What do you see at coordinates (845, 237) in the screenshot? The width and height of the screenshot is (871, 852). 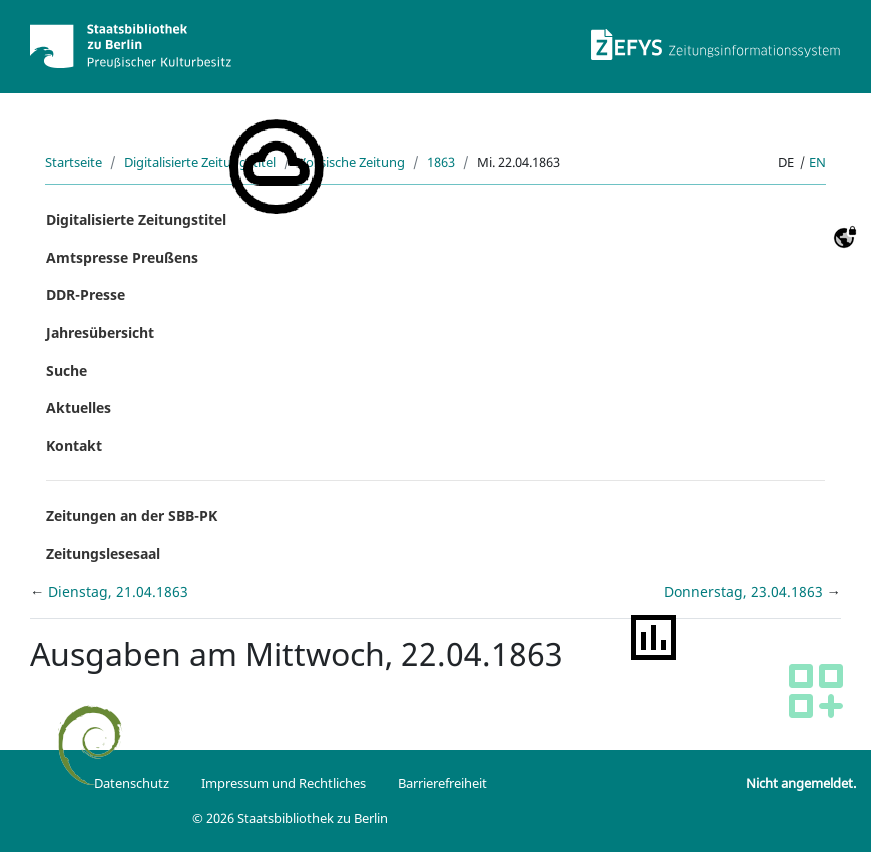 I see `indicates active VPN connection` at bounding box center [845, 237].